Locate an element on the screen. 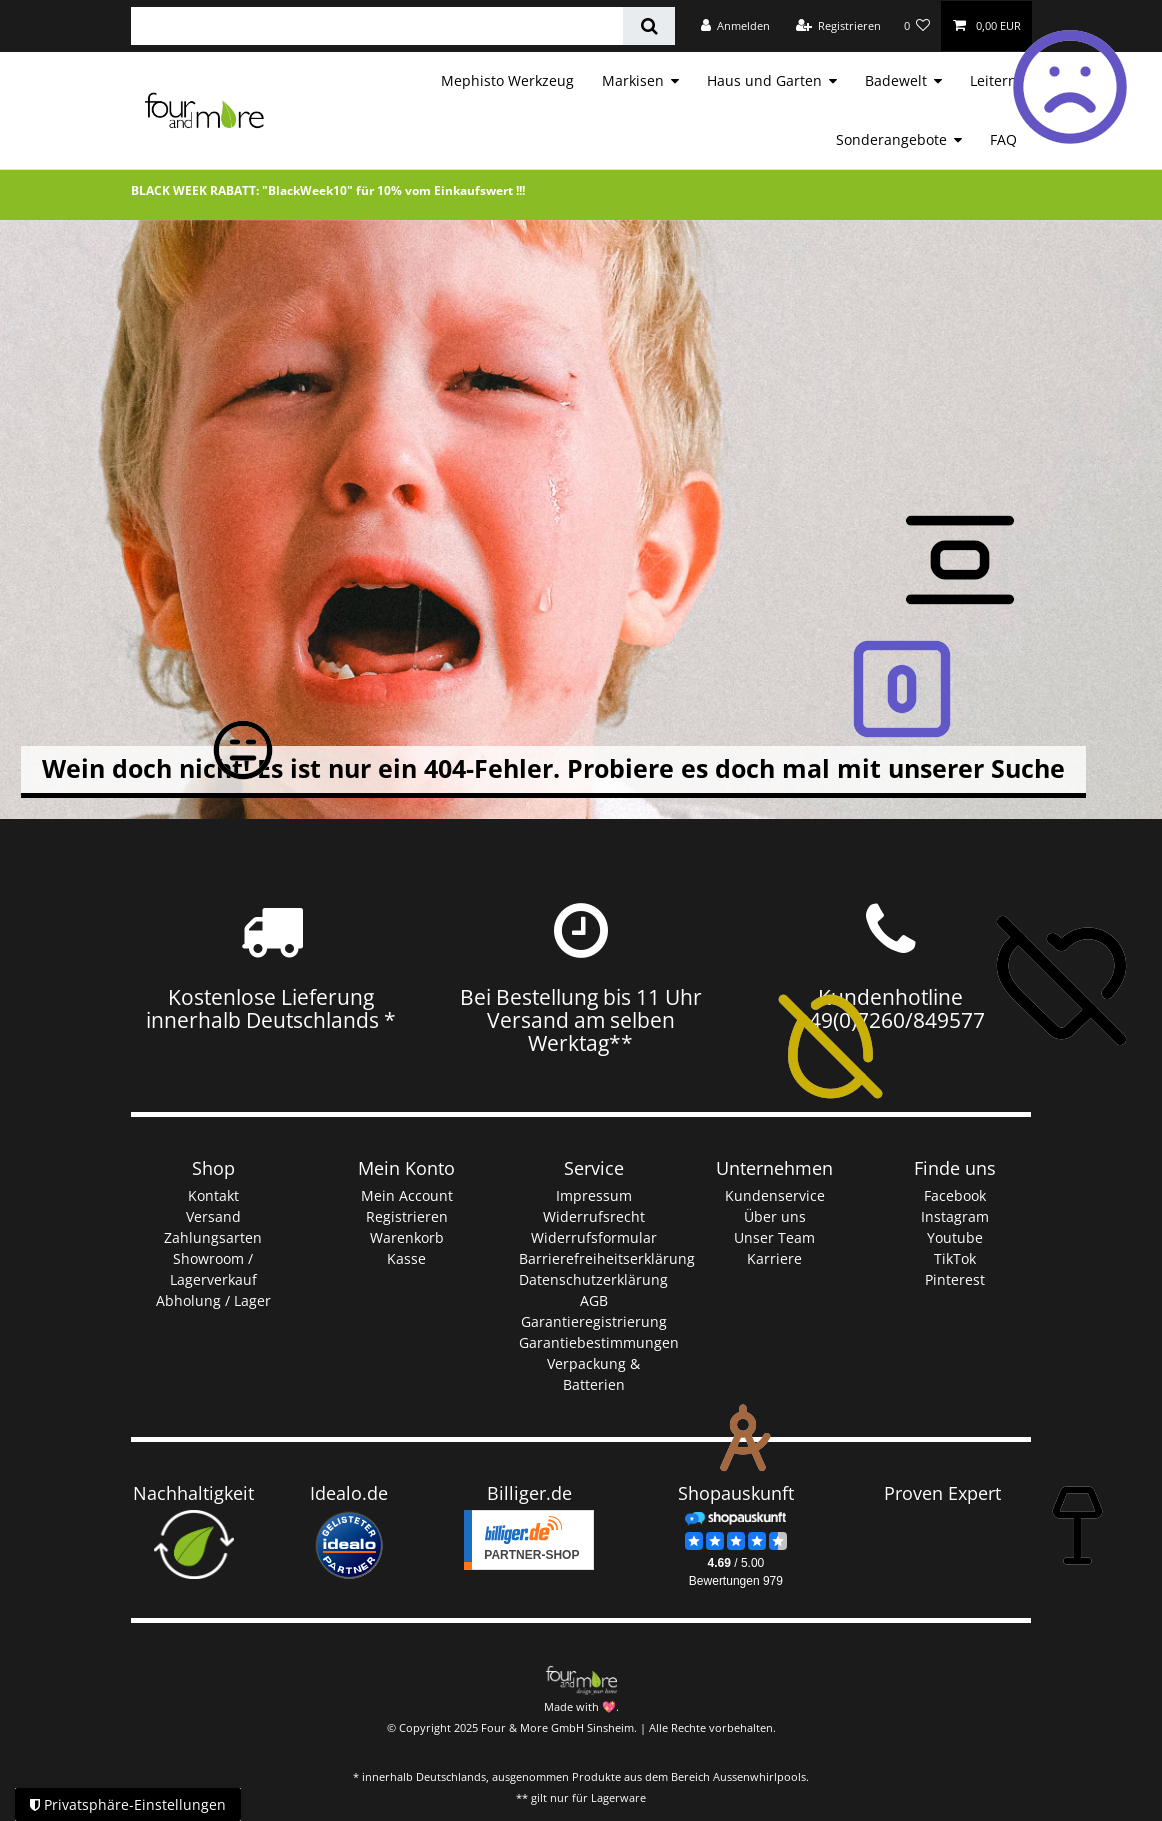  distribute vertical space evenly around selected elements is located at coordinates (960, 560).